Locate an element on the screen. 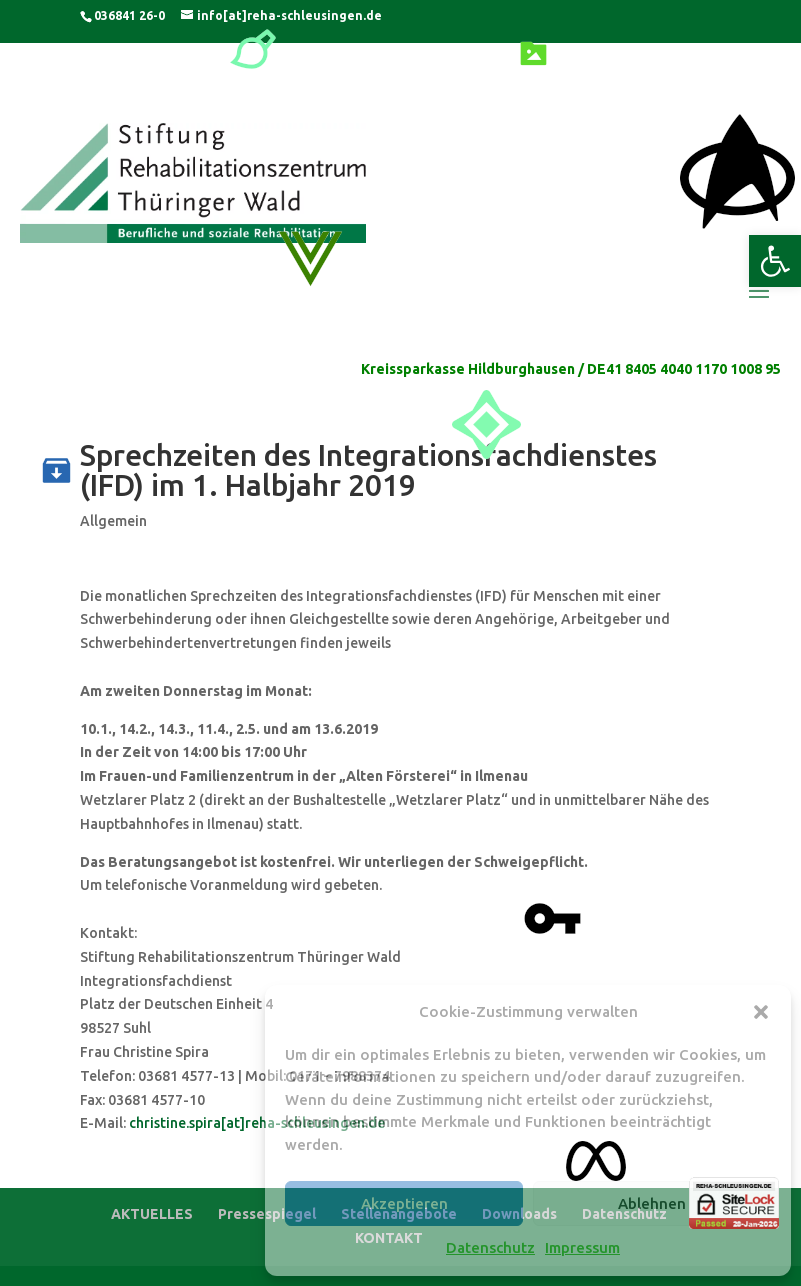  access security or authentication settings is located at coordinates (552, 918).